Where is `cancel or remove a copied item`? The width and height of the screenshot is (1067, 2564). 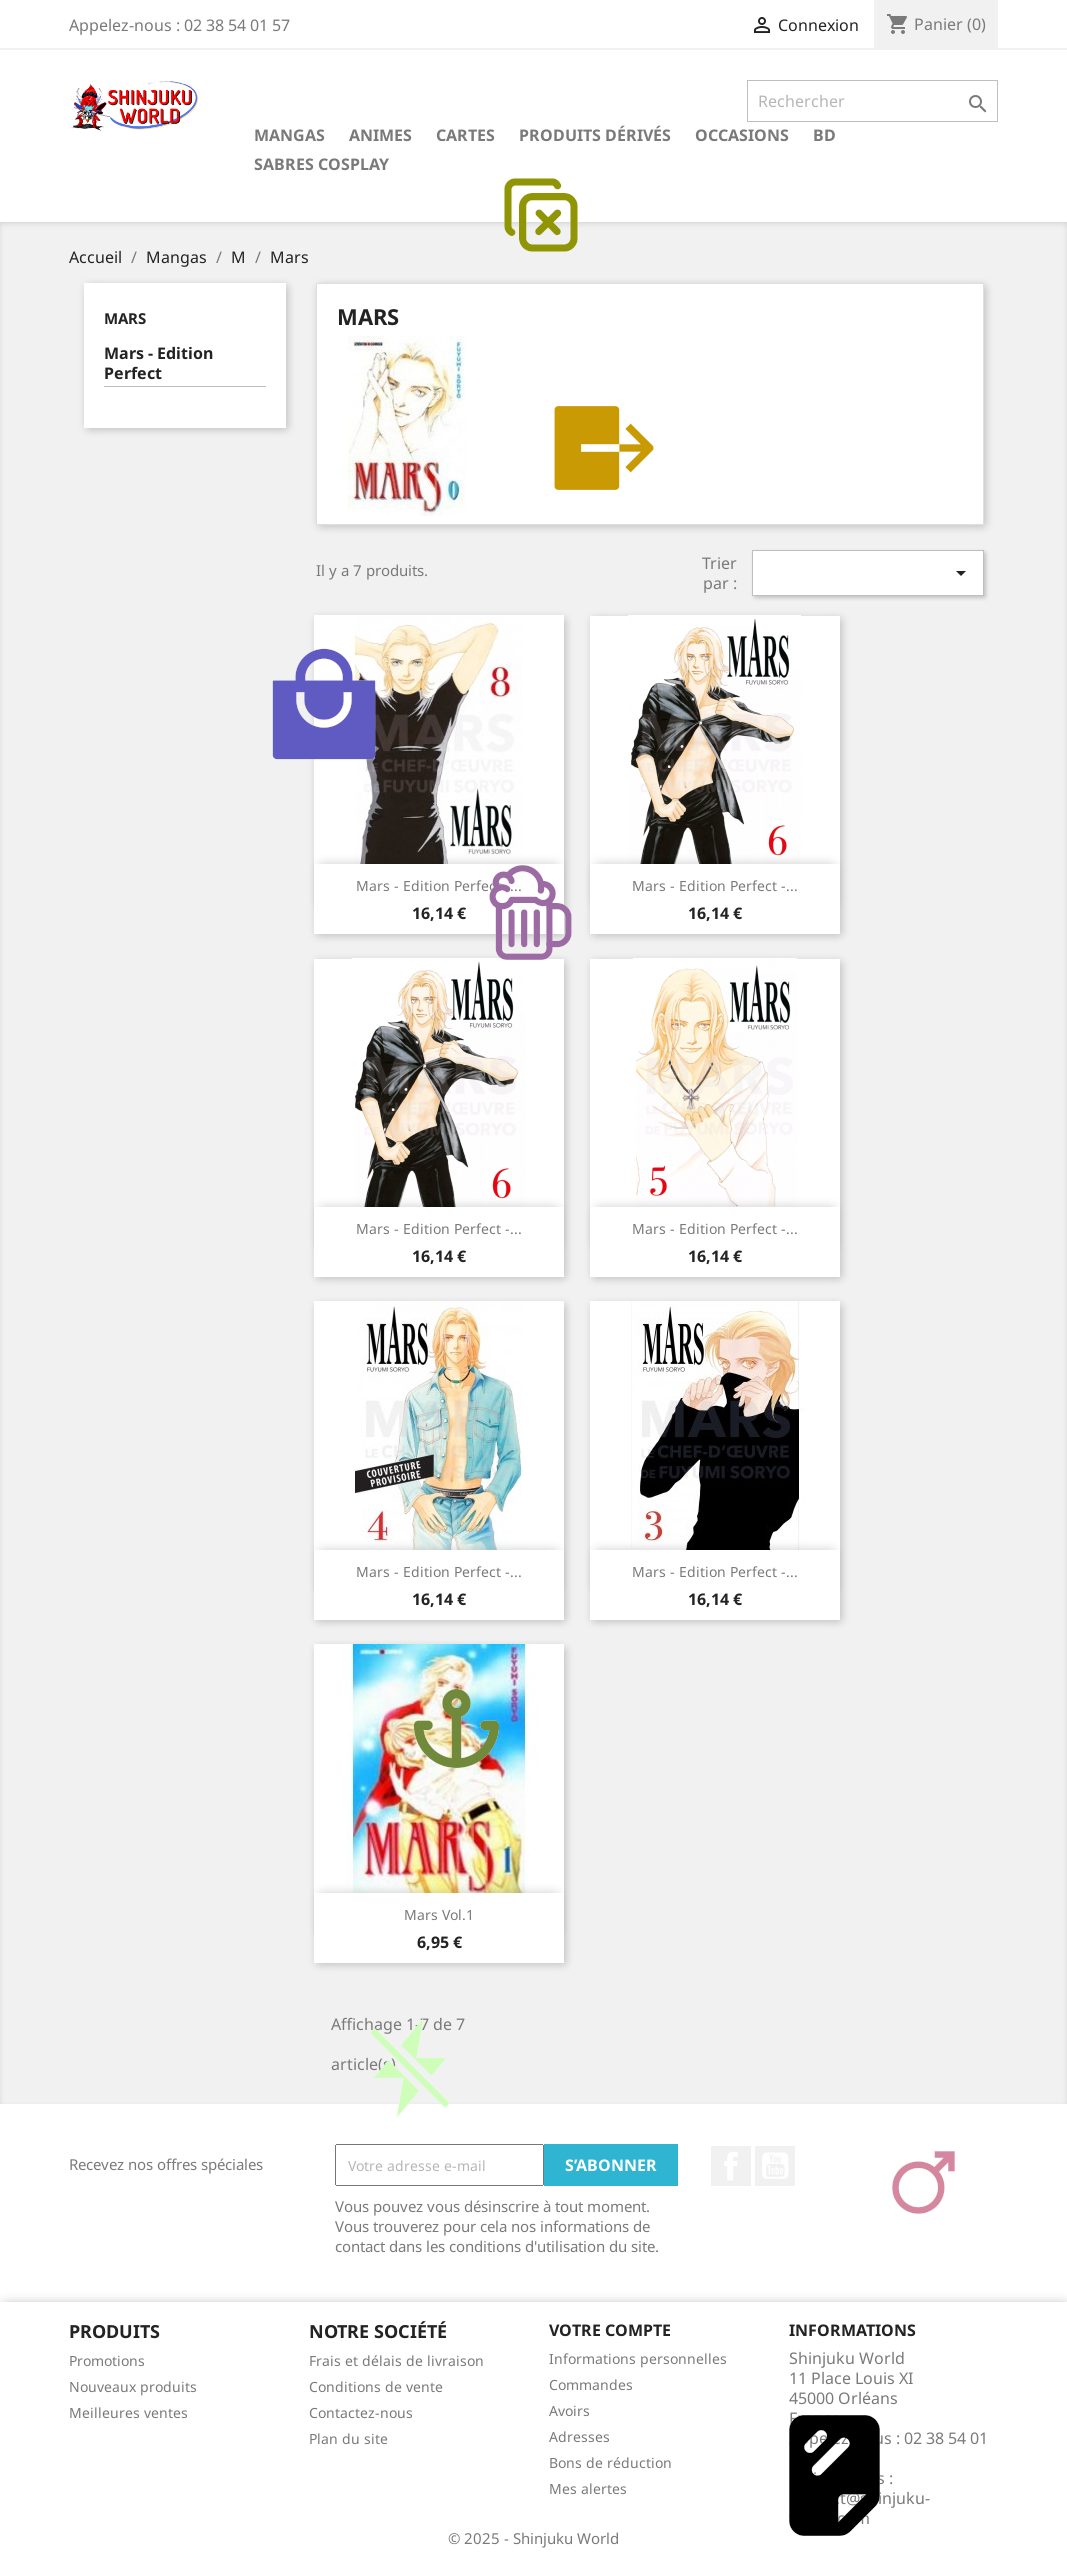 cancel or remove a copied item is located at coordinates (541, 215).